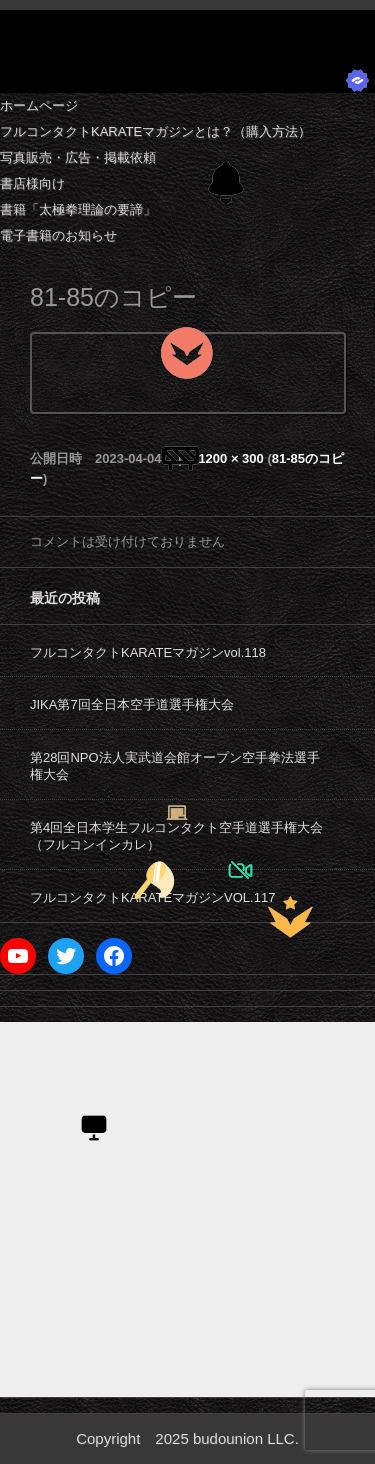  I want to click on view notifications, so click(226, 183).